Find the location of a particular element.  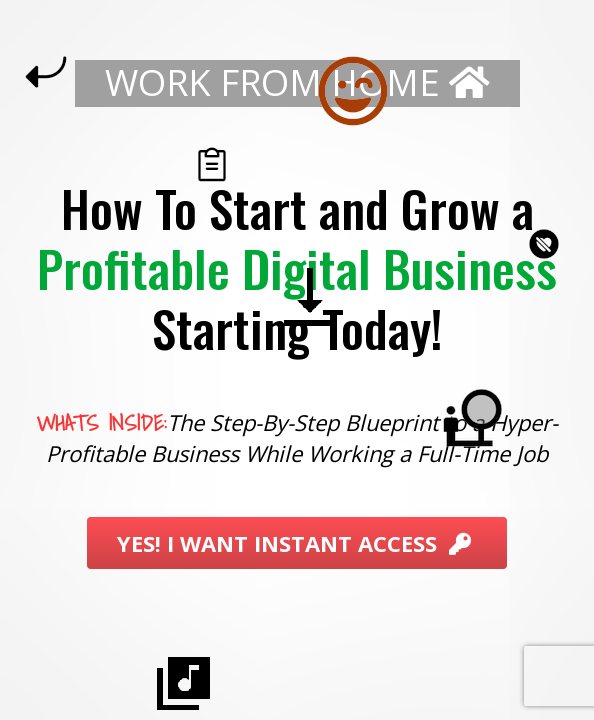

view clipboard contents is located at coordinates (212, 165).